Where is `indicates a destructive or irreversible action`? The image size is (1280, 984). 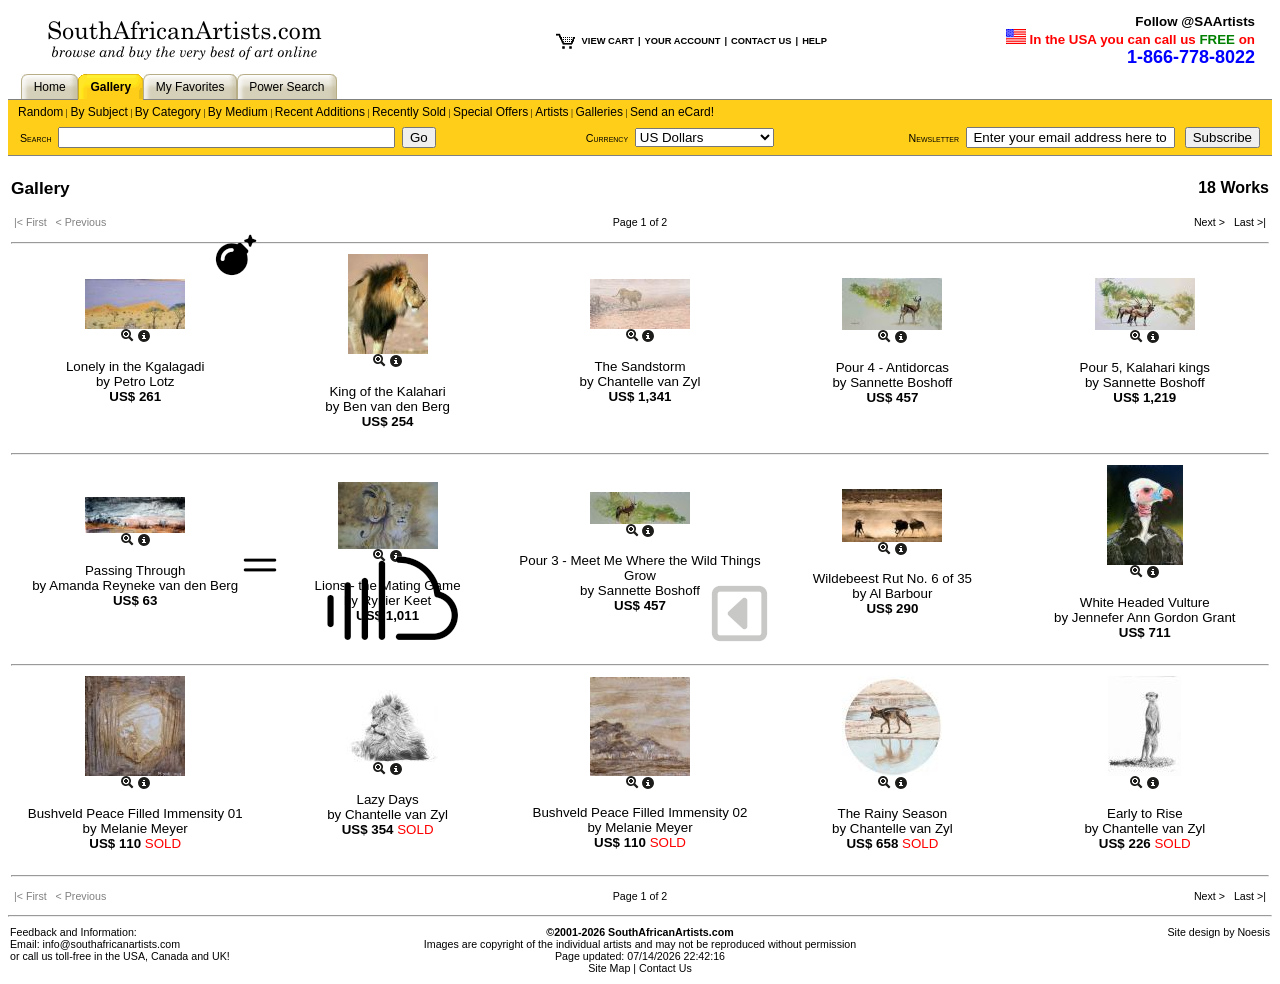
indicates a destructive or irreversible action is located at coordinates (235, 255).